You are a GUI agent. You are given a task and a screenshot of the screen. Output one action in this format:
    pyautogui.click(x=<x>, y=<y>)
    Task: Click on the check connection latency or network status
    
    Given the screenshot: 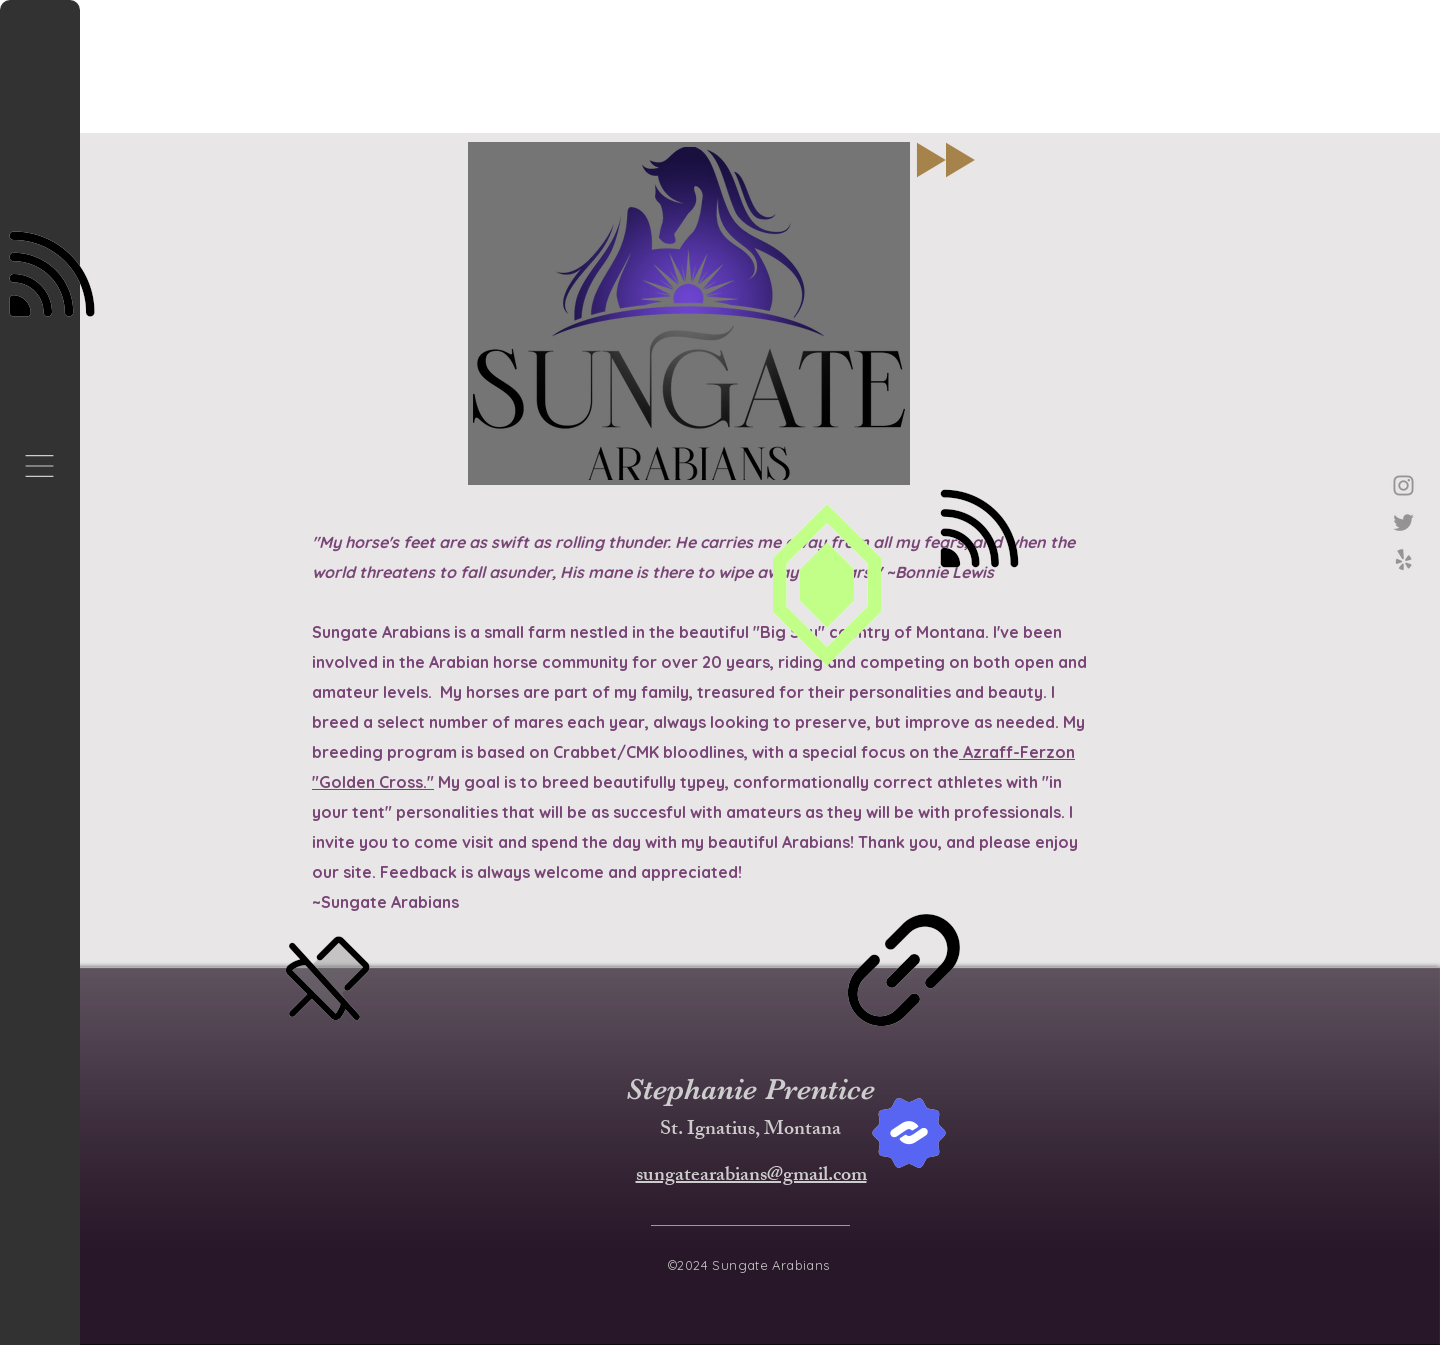 What is the action you would take?
    pyautogui.click(x=52, y=274)
    